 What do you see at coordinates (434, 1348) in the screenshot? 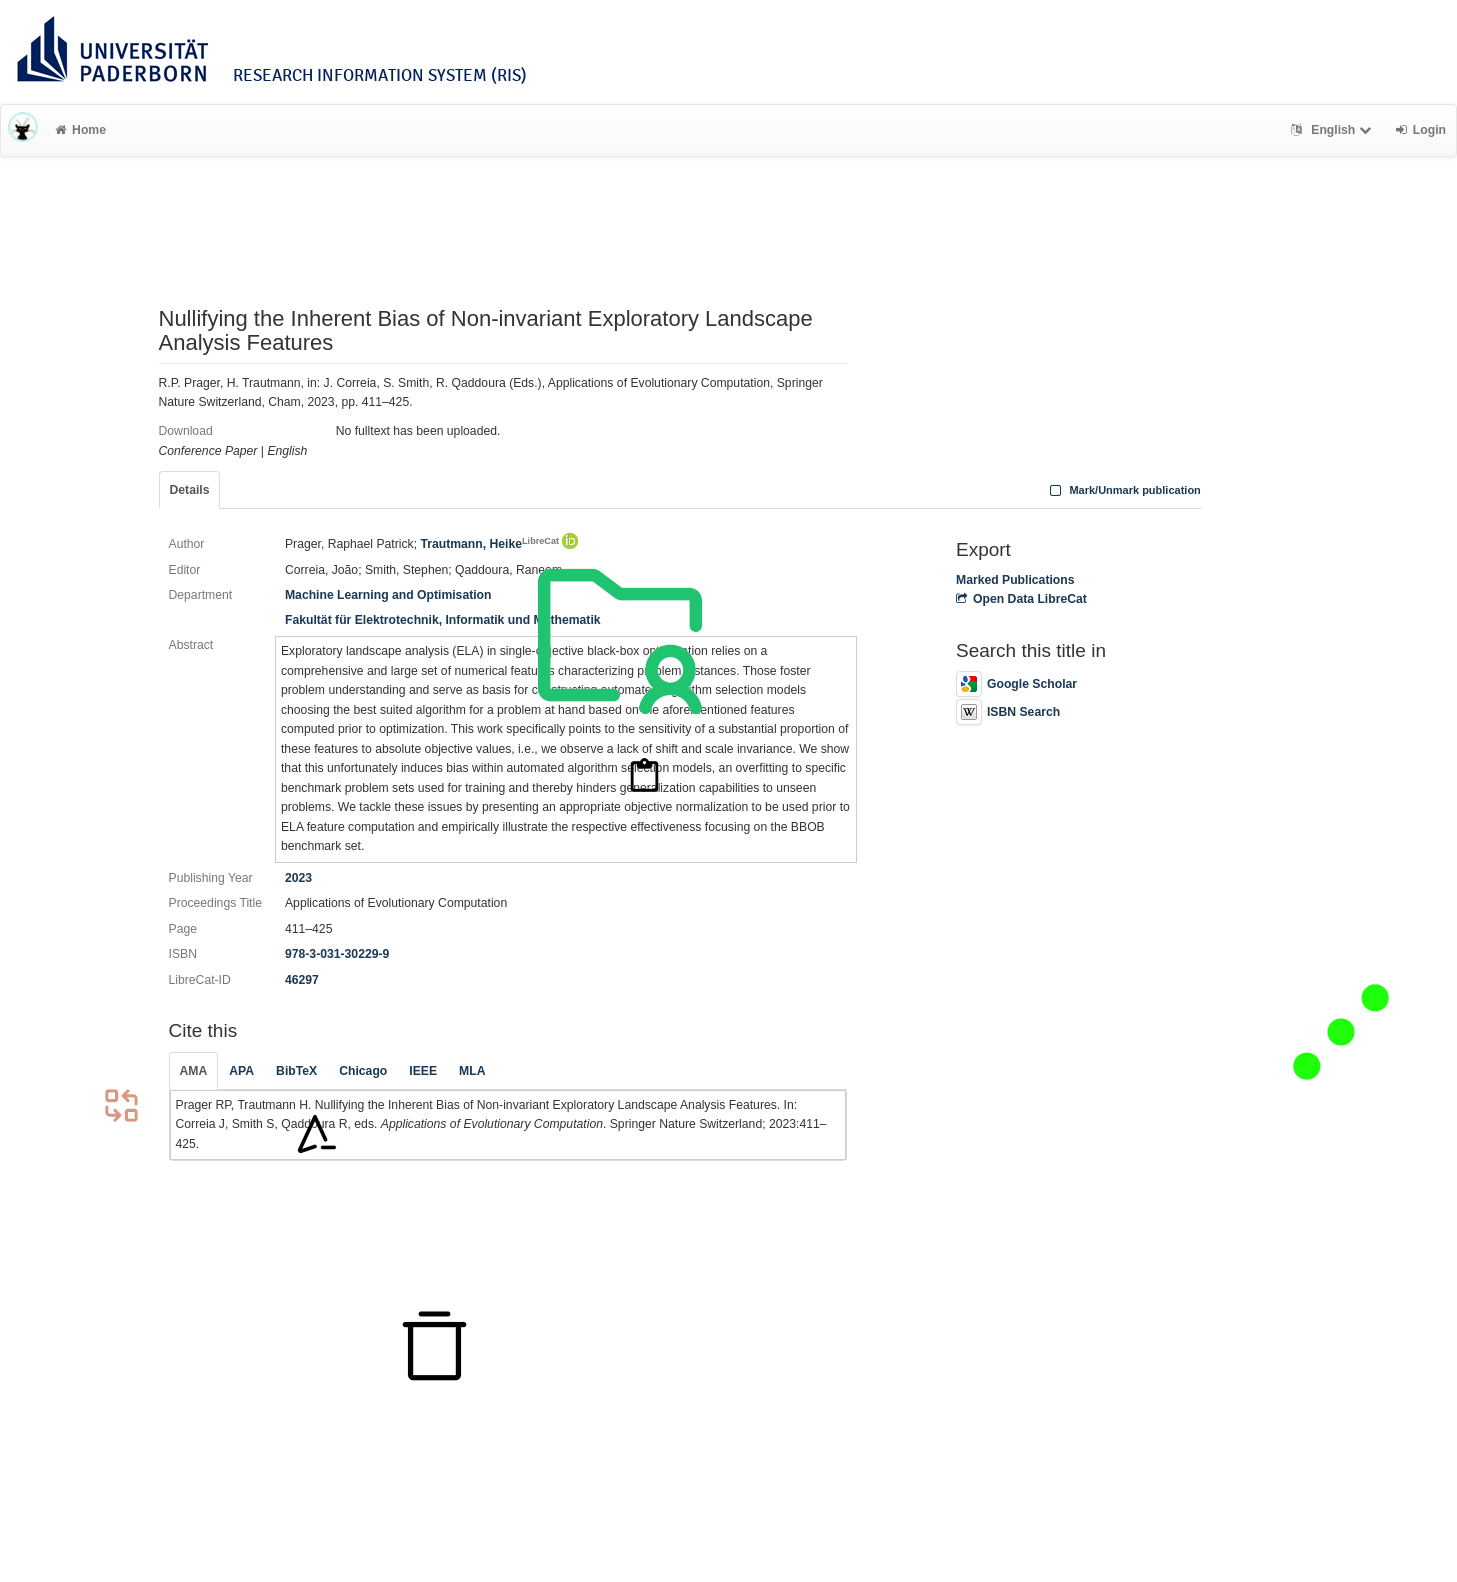
I see `delete an item` at bounding box center [434, 1348].